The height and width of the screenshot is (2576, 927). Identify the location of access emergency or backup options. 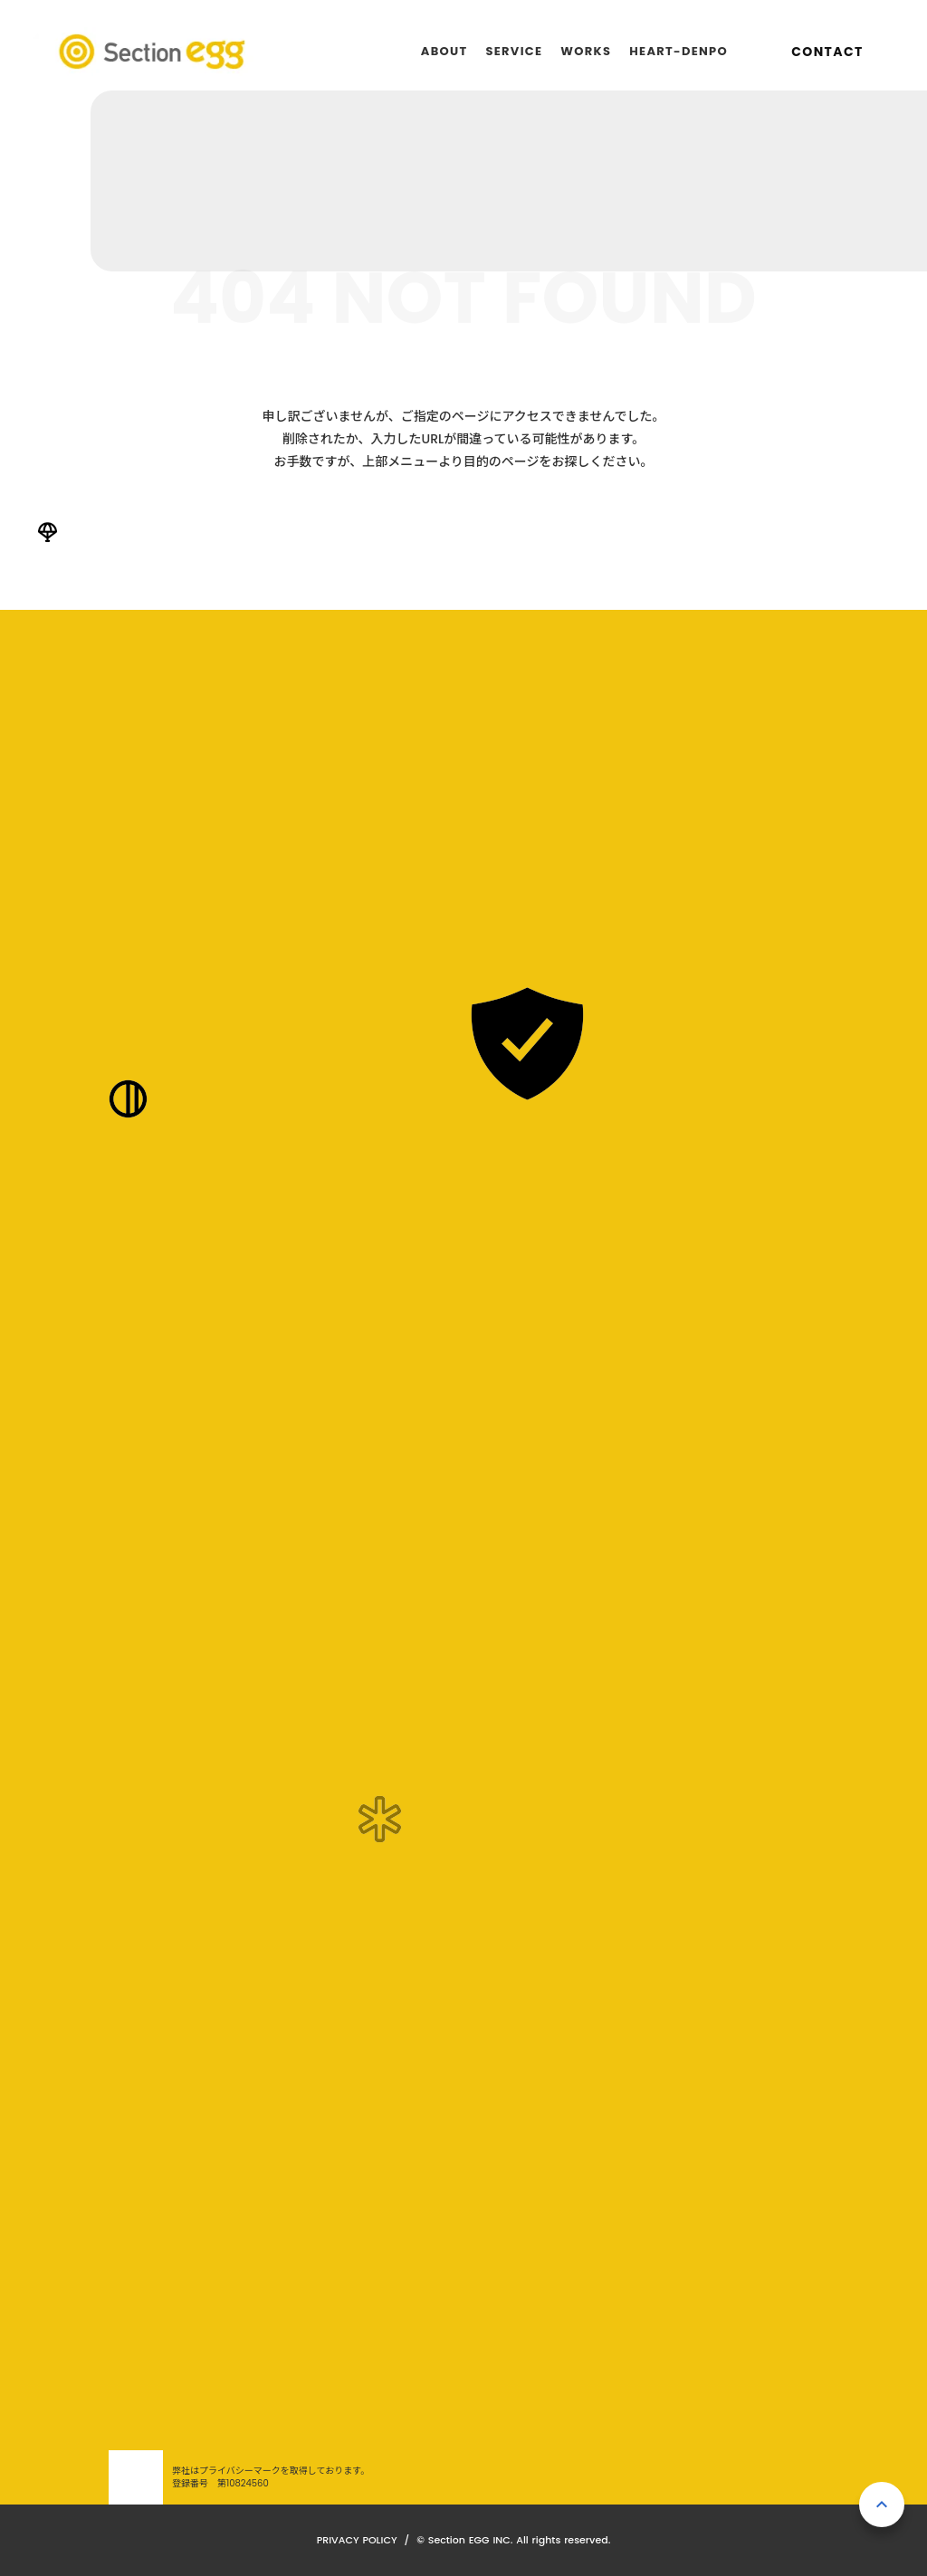
(47, 532).